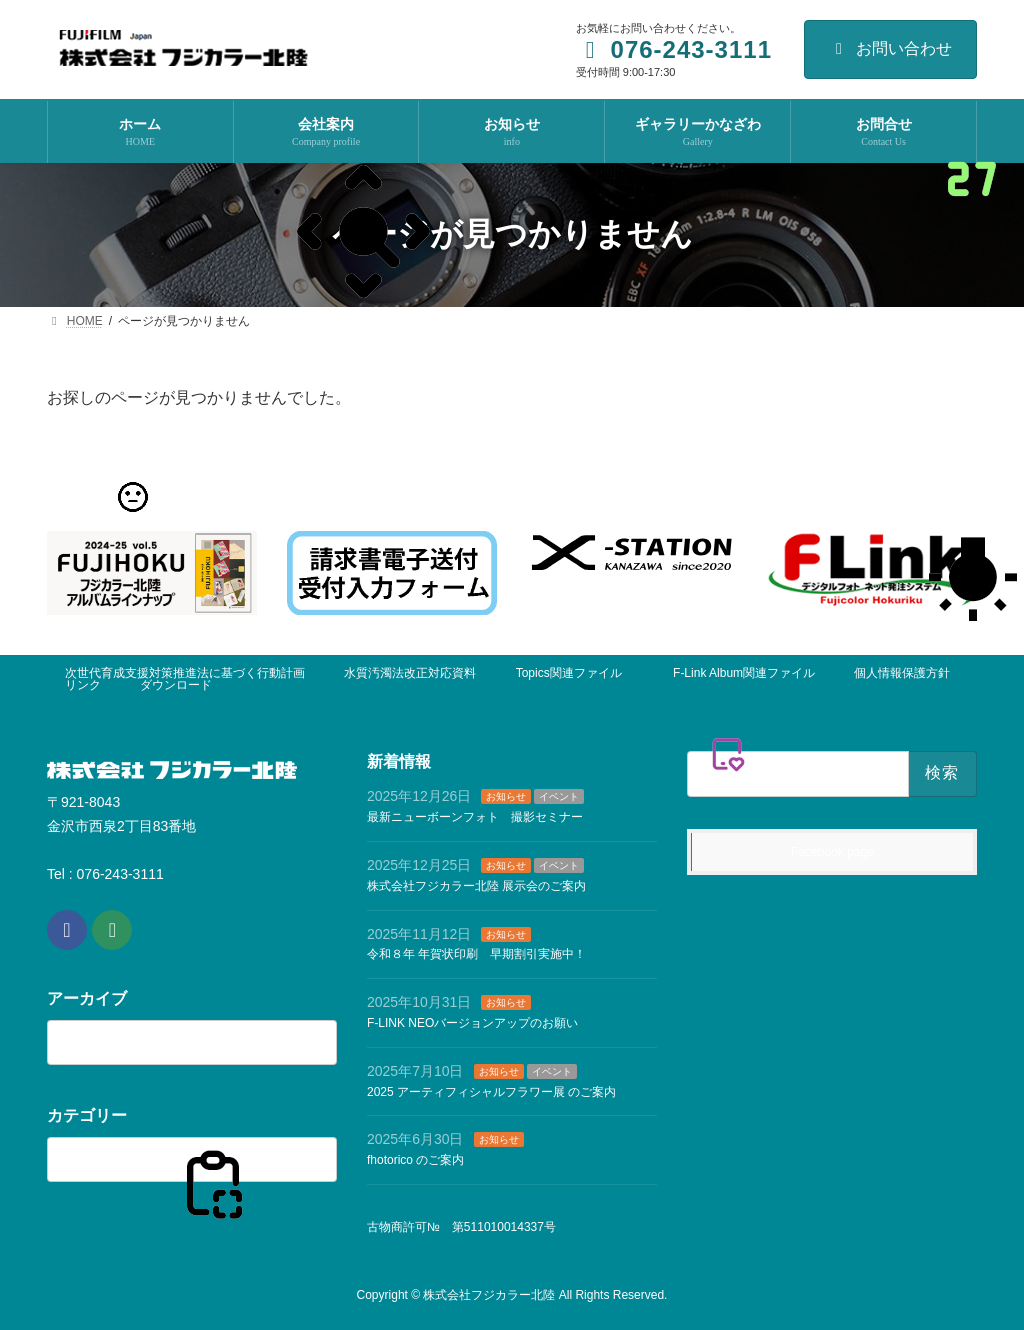  I want to click on indicates neutral feedback or rating, so click(133, 497).